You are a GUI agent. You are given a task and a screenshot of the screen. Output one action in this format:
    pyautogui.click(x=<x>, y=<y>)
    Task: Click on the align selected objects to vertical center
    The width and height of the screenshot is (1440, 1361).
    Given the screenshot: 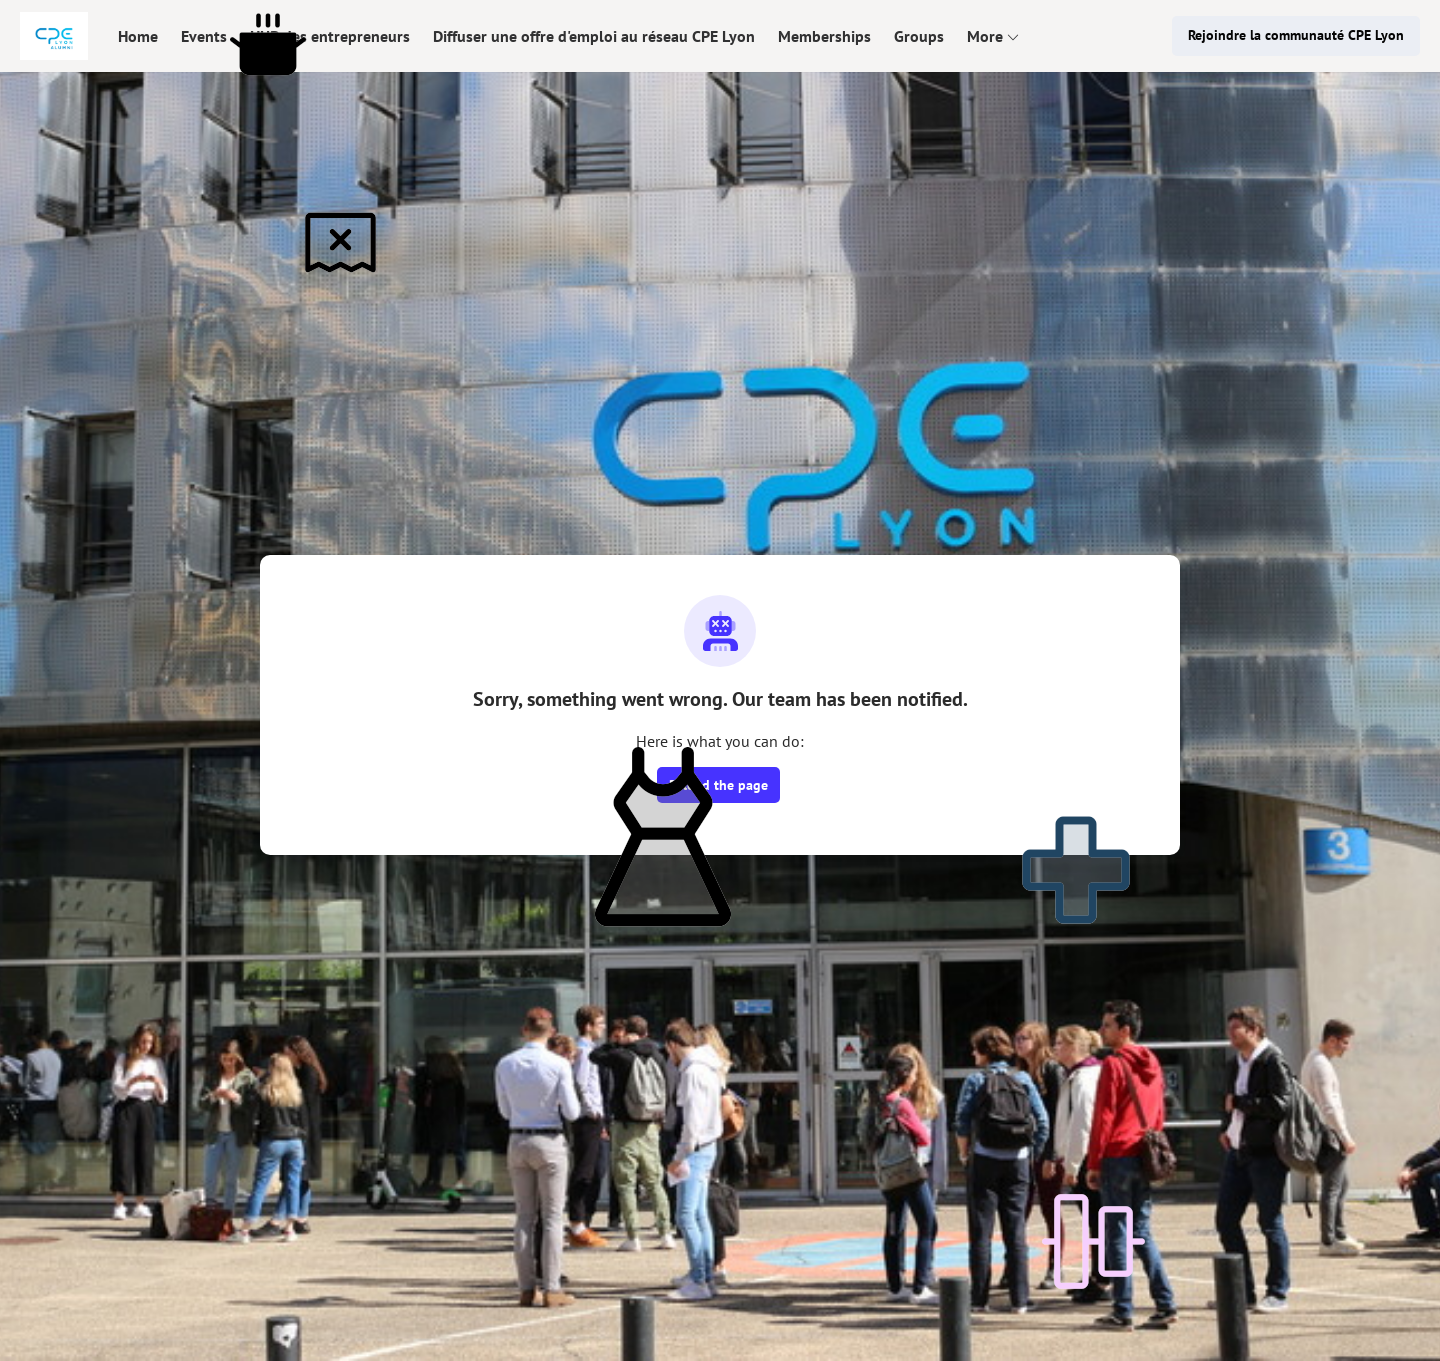 What is the action you would take?
    pyautogui.click(x=1093, y=1241)
    